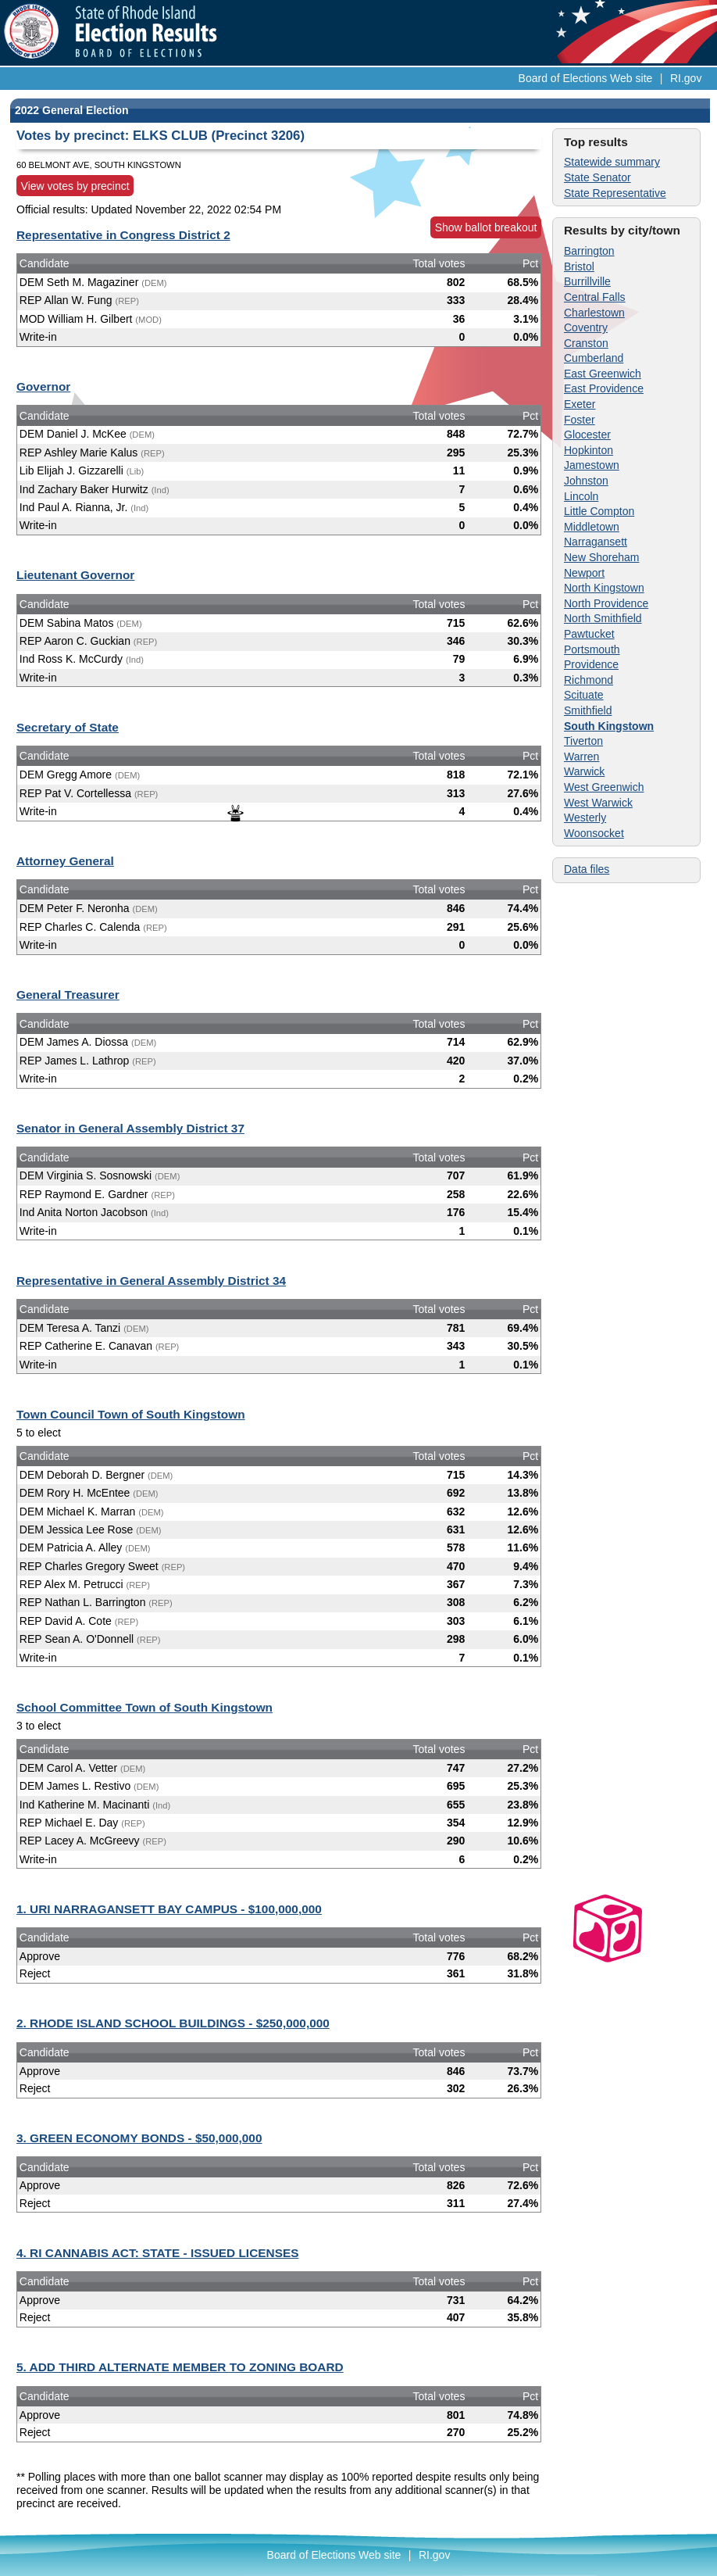 The width and height of the screenshot is (717, 2576). What do you see at coordinates (608, 1928) in the screenshot?
I see `indicates a frozen or cooling effect in gameplay` at bounding box center [608, 1928].